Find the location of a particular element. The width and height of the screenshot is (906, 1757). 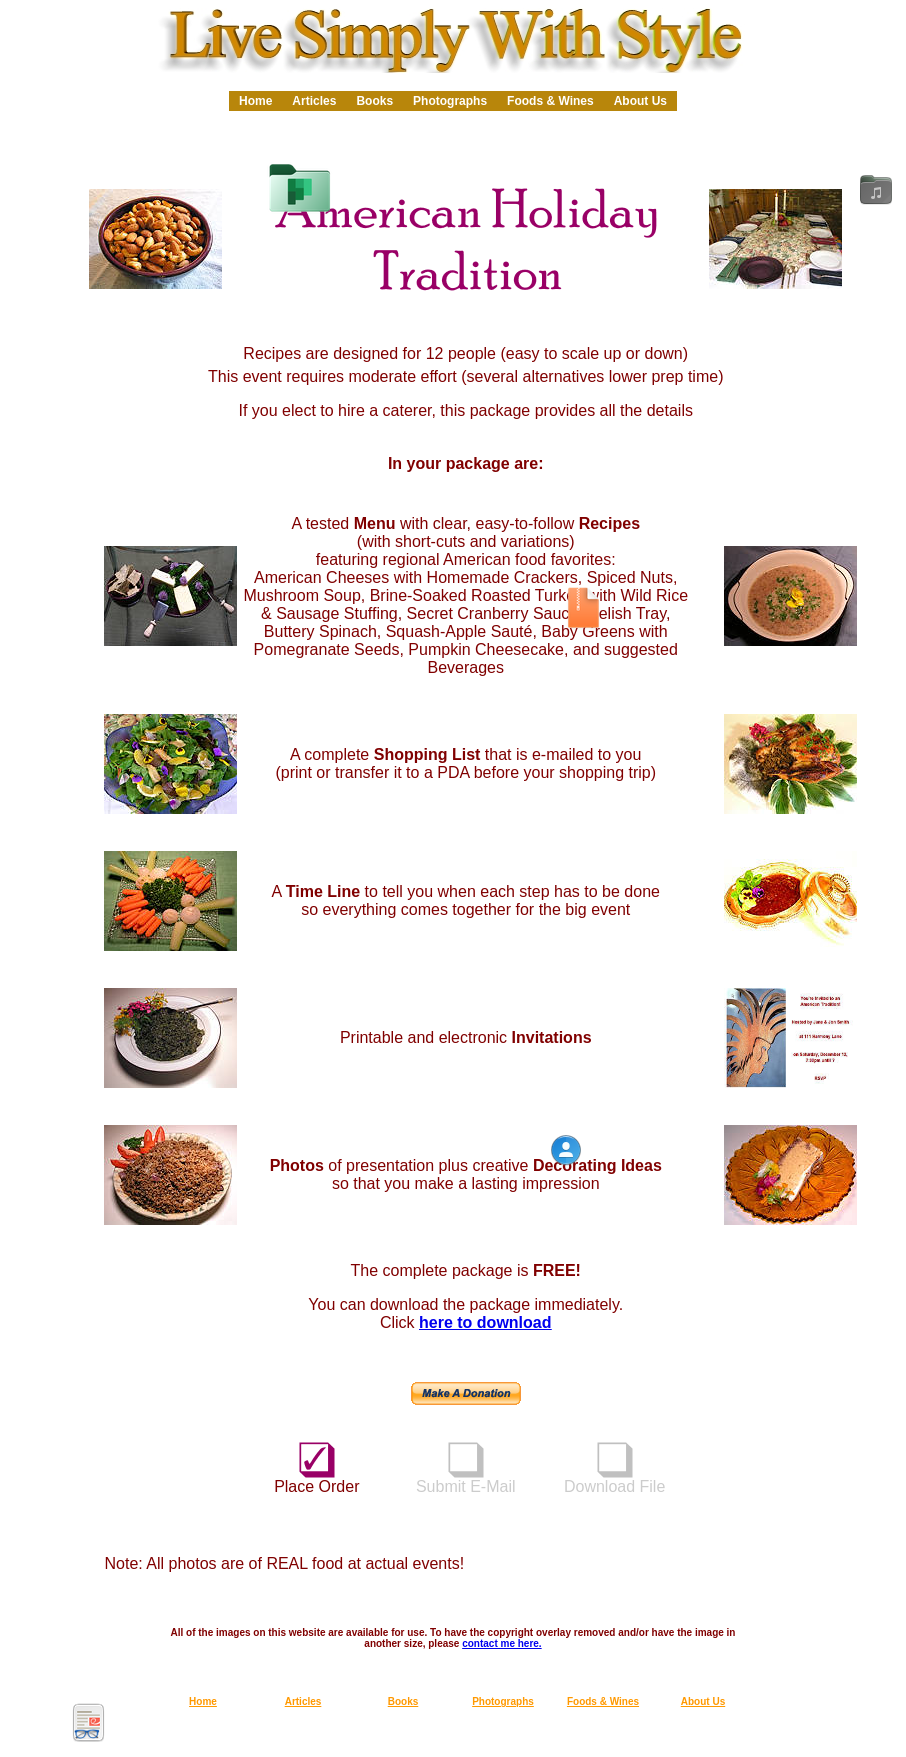

open evince document viewer is located at coordinates (88, 1722).